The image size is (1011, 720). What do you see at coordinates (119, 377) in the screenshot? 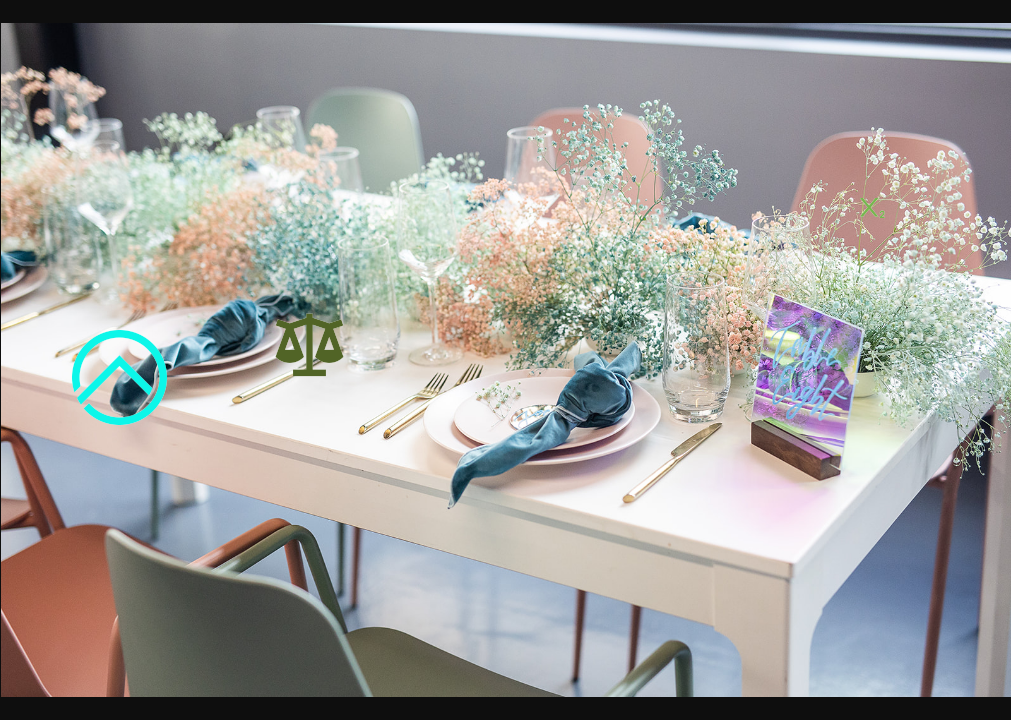
I see `open the openHAB smart home dashboard` at bounding box center [119, 377].